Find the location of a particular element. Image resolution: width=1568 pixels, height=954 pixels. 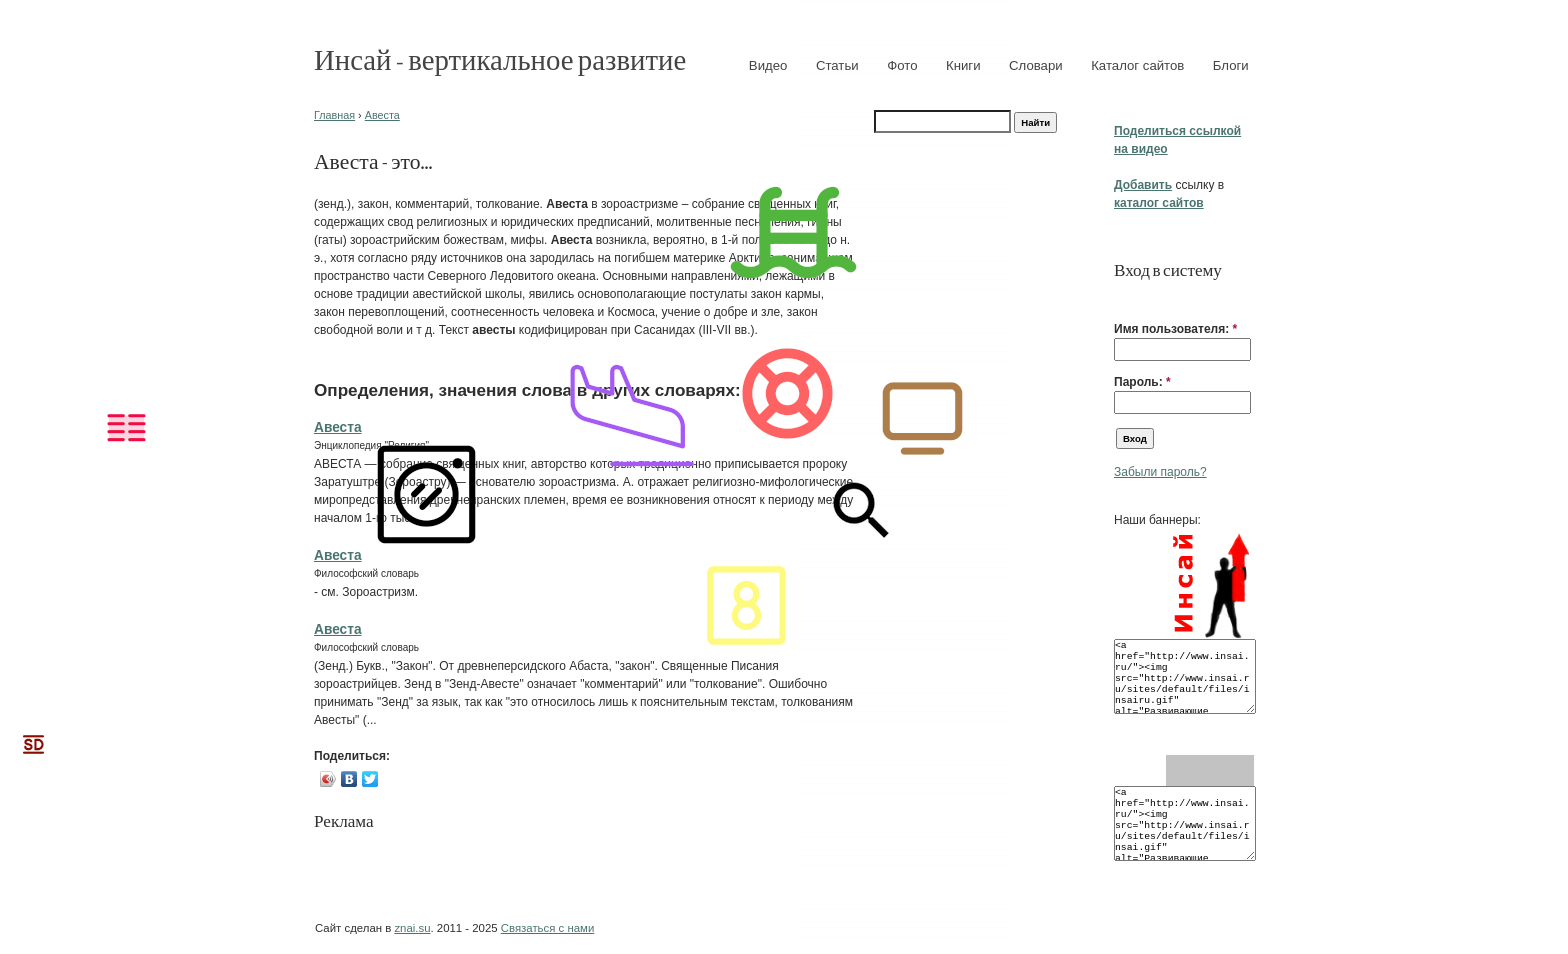

indicates standard definition video quality is located at coordinates (33, 744).